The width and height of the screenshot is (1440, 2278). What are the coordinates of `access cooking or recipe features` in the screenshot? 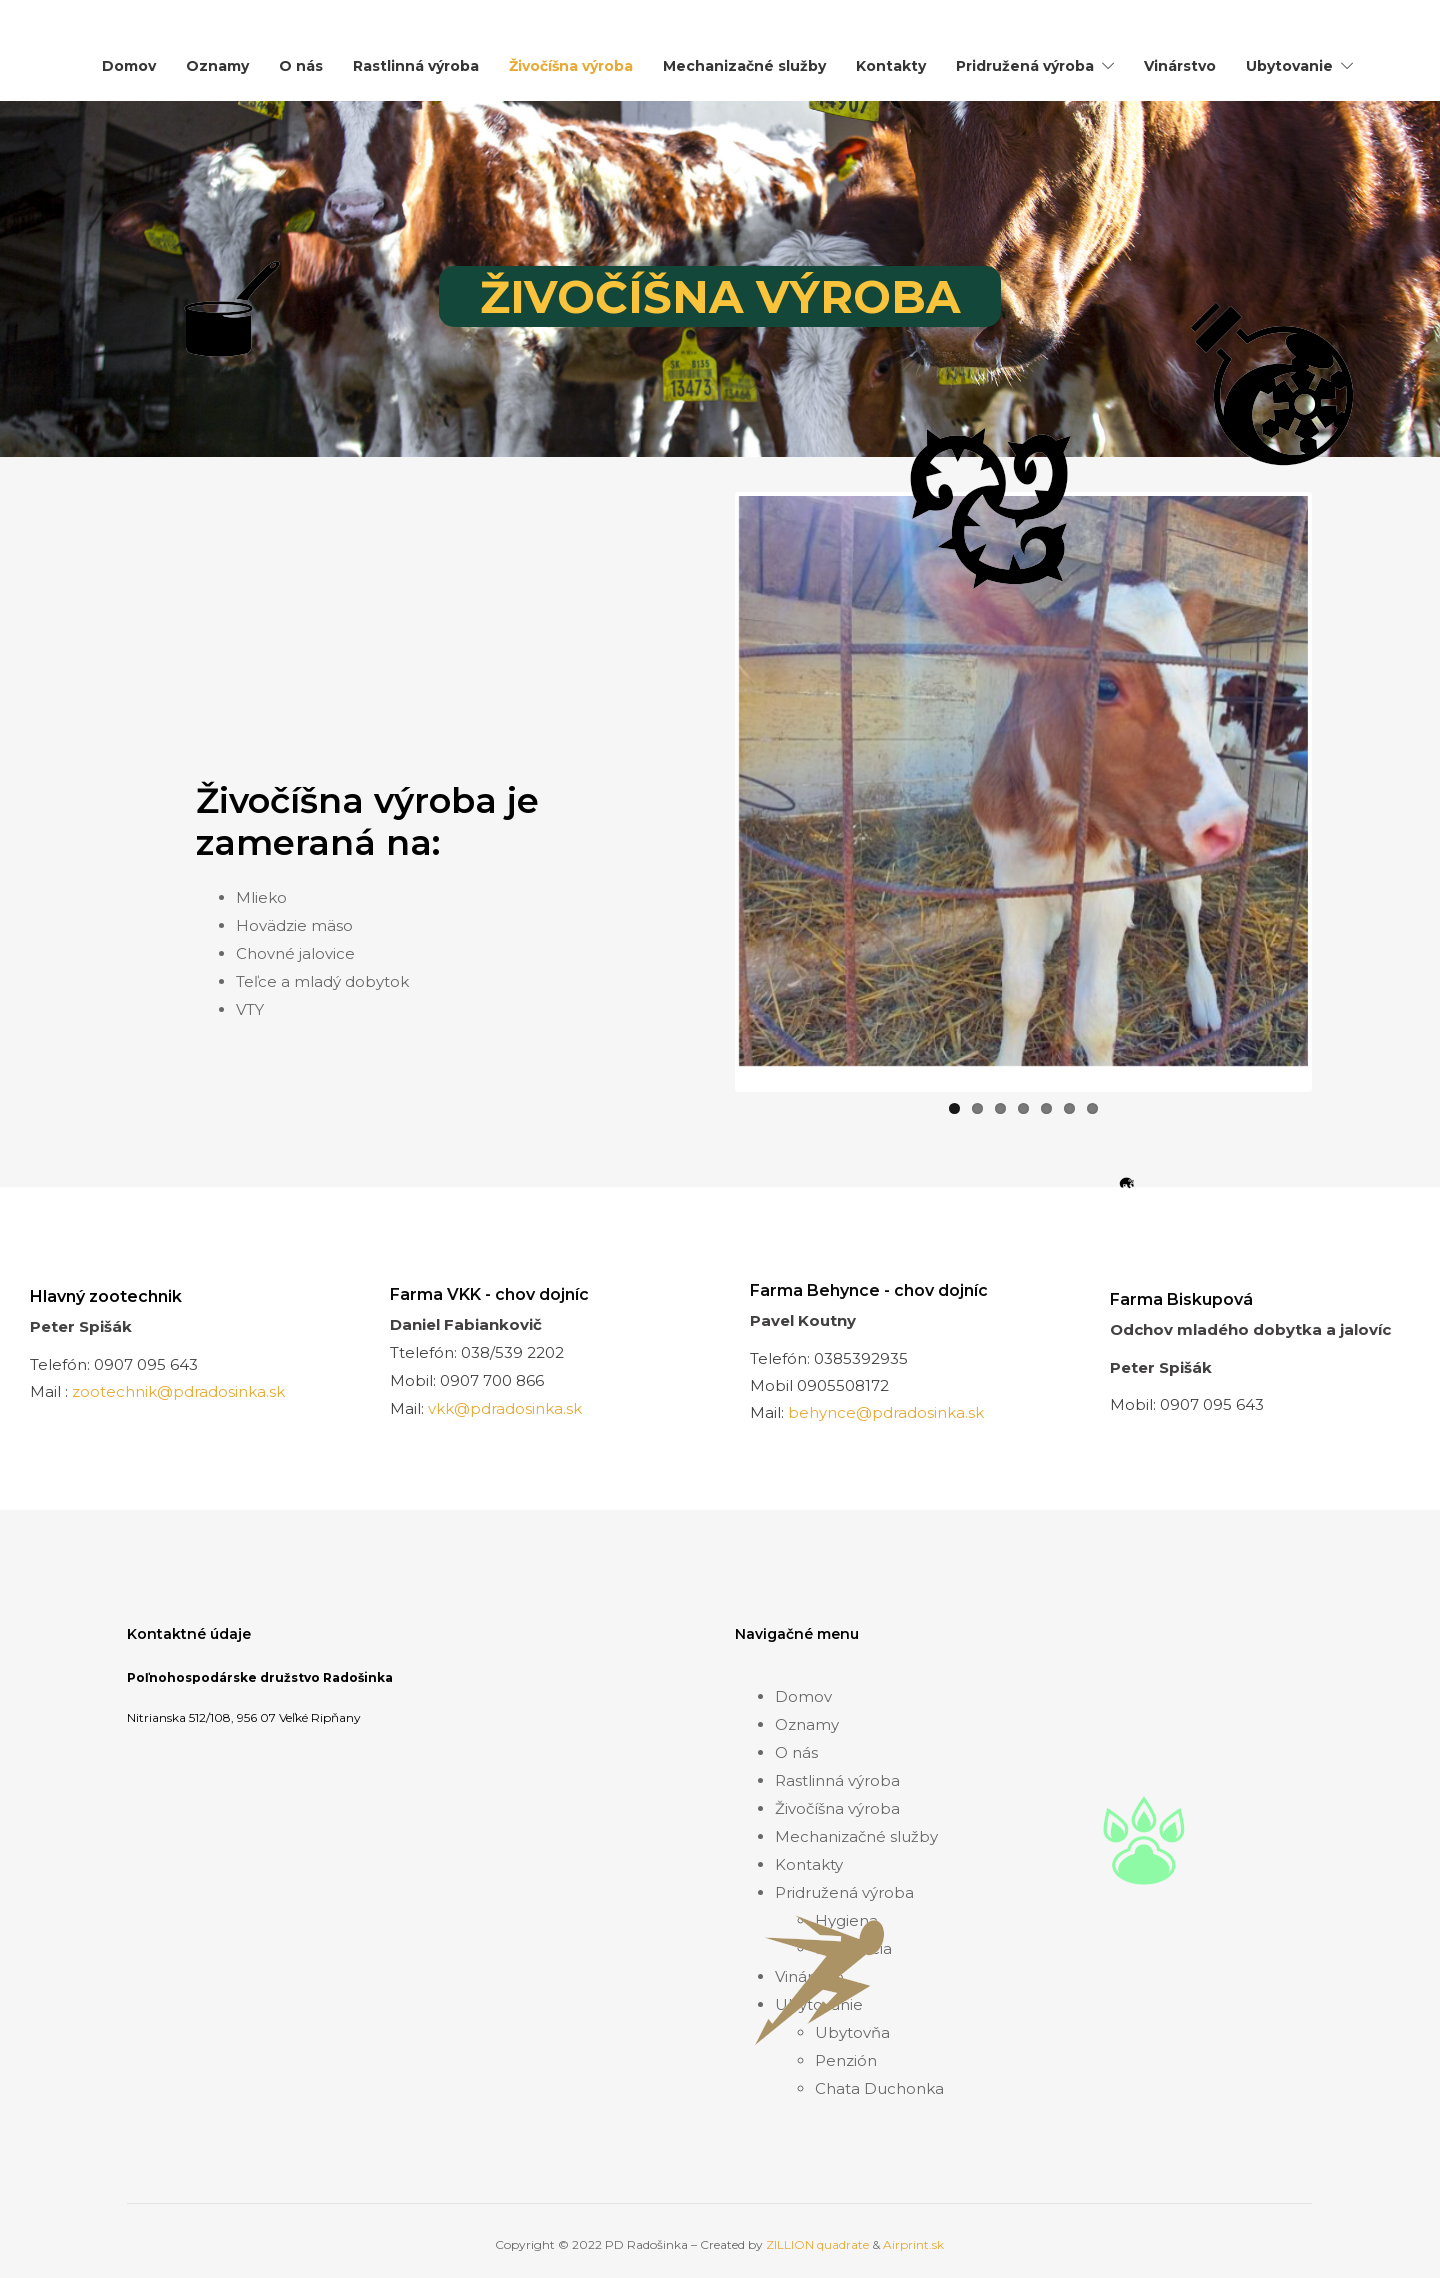 It's located at (232, 309).